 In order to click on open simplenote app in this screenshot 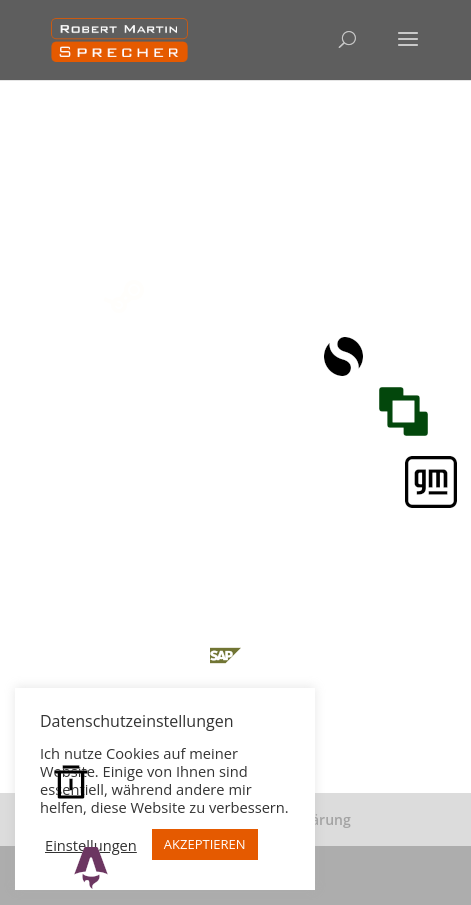, I will do `click(343, 356)`.